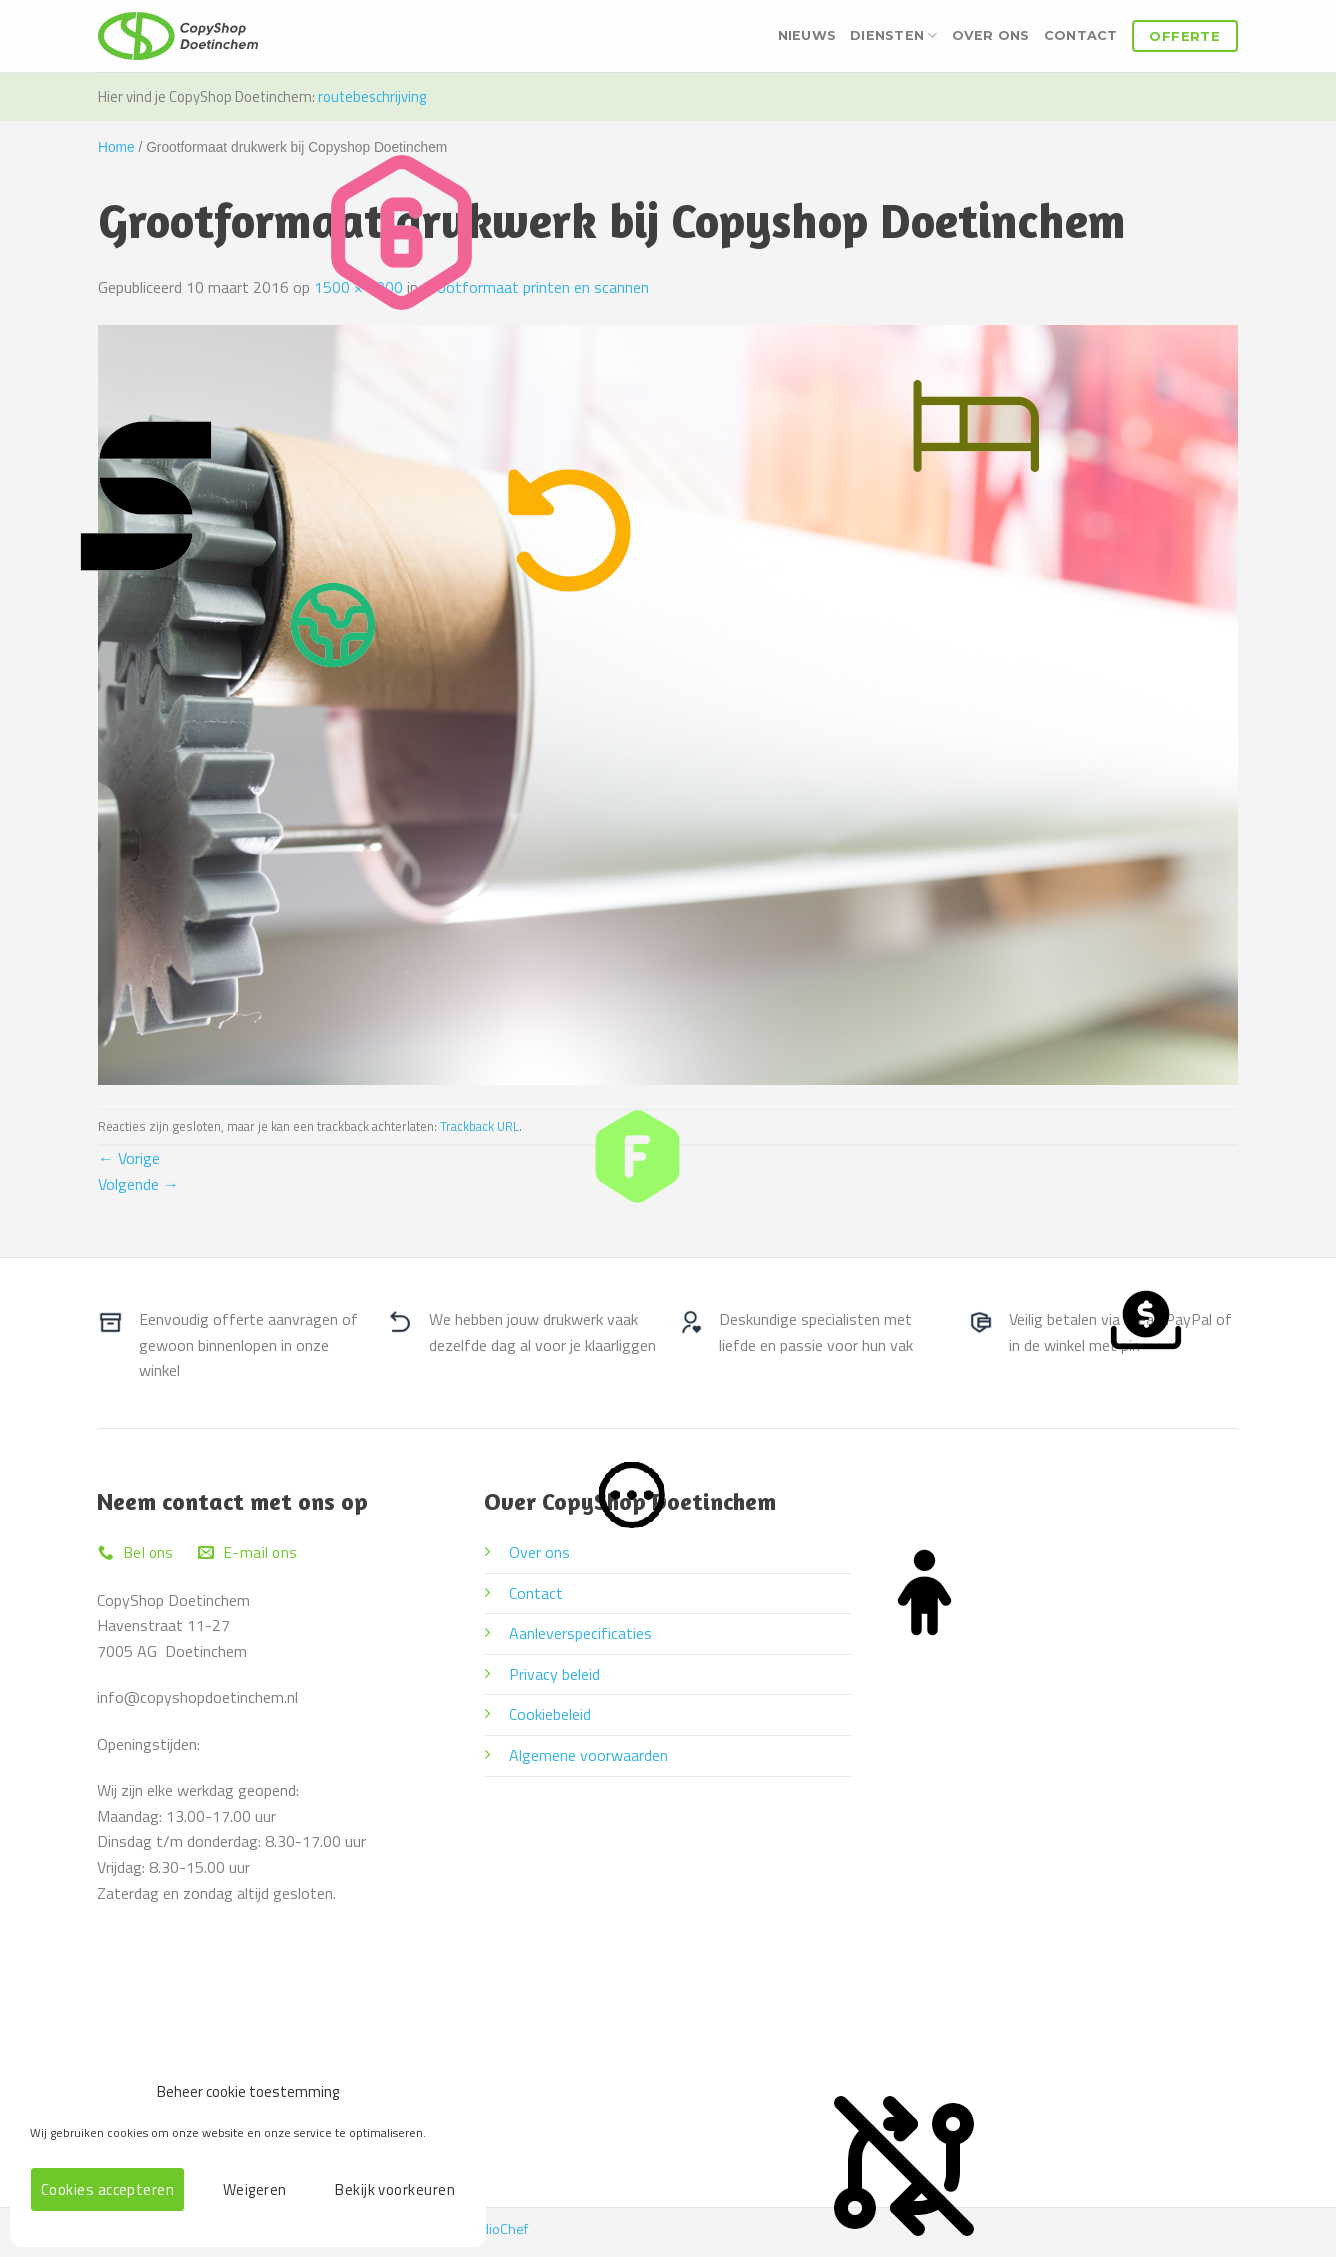 The image size is (1336, 2257). Describe the element at coordinates (569, 530) in the screenshot. I see `undo last action` at that location.